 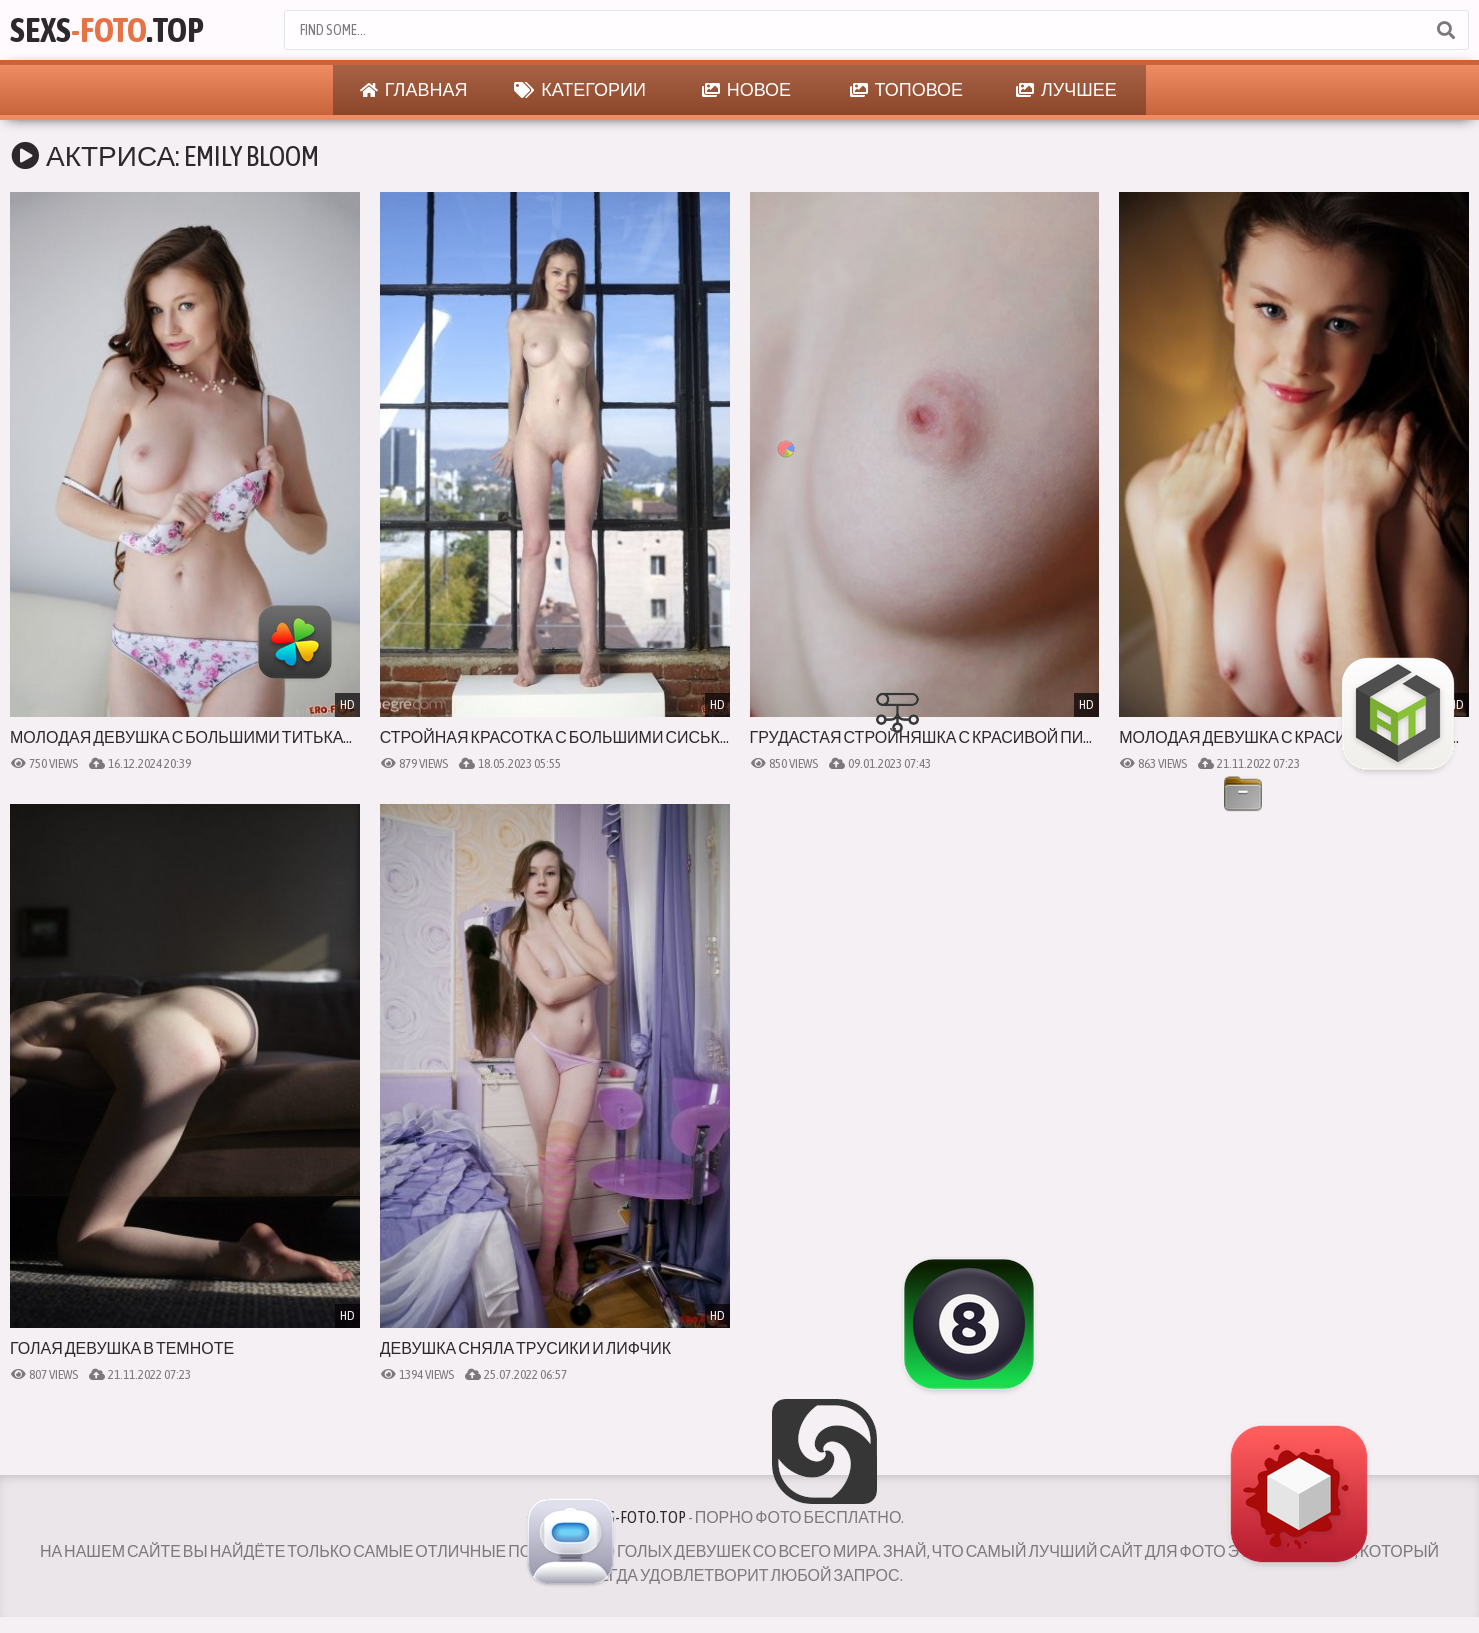 What do you see at coordinates (1299, 1494) in the screenshot?
I see `launch assaultcube game` at bounding box center [1299, 1494].